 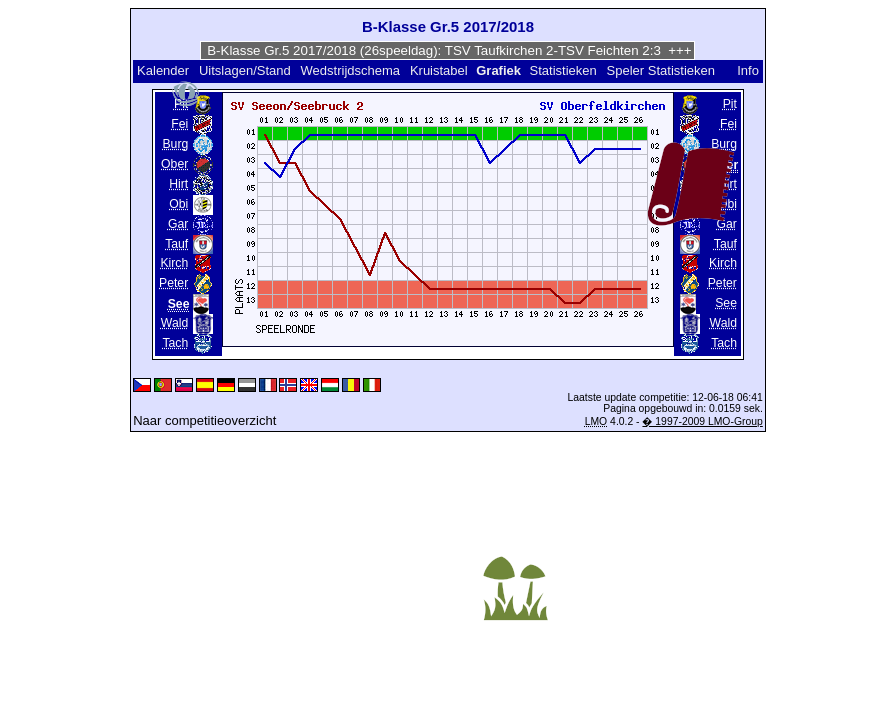 I want to click on view fabric or textile inventory, so click(x=691, y=184).